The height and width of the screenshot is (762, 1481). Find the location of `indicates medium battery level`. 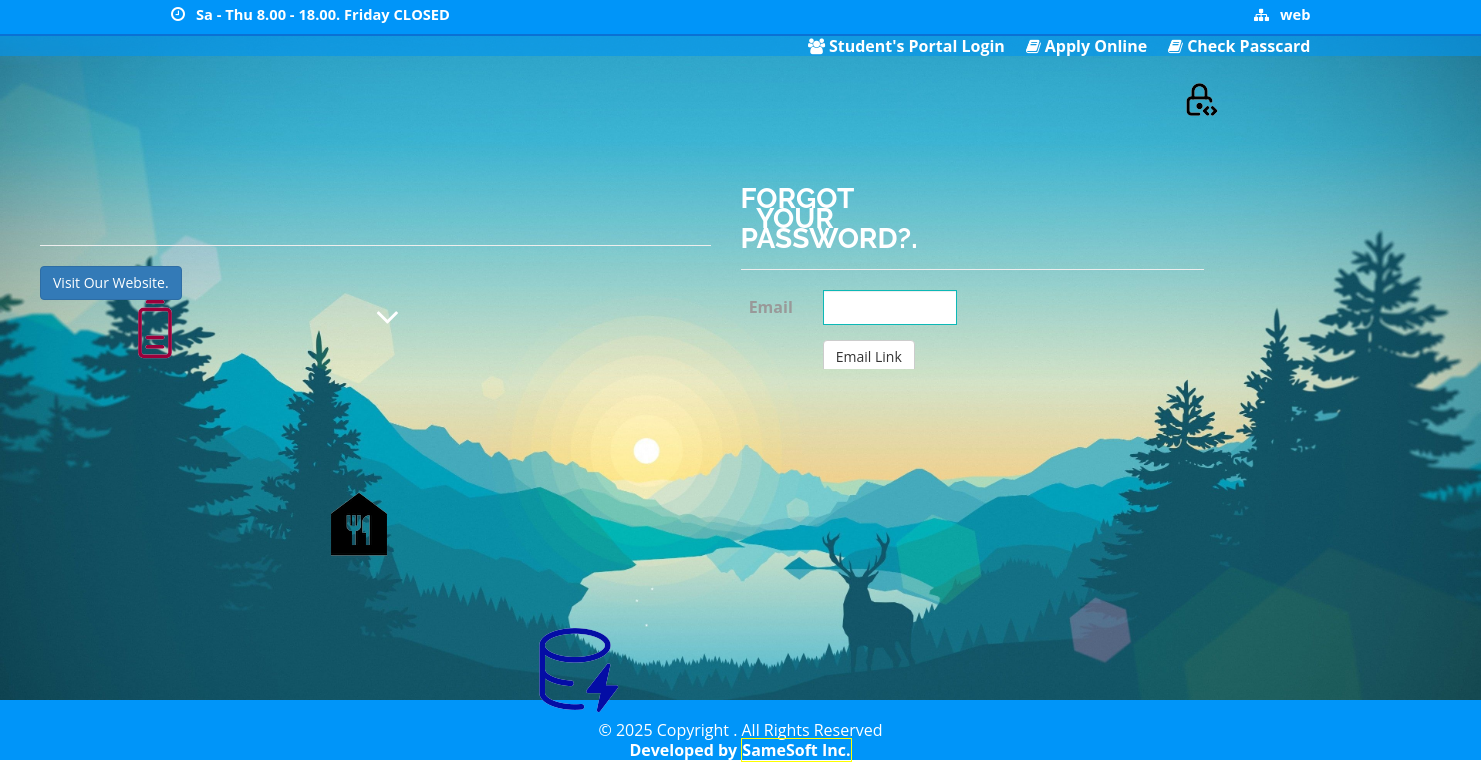

indicates medium battery level is located at coordinates (155, 330).